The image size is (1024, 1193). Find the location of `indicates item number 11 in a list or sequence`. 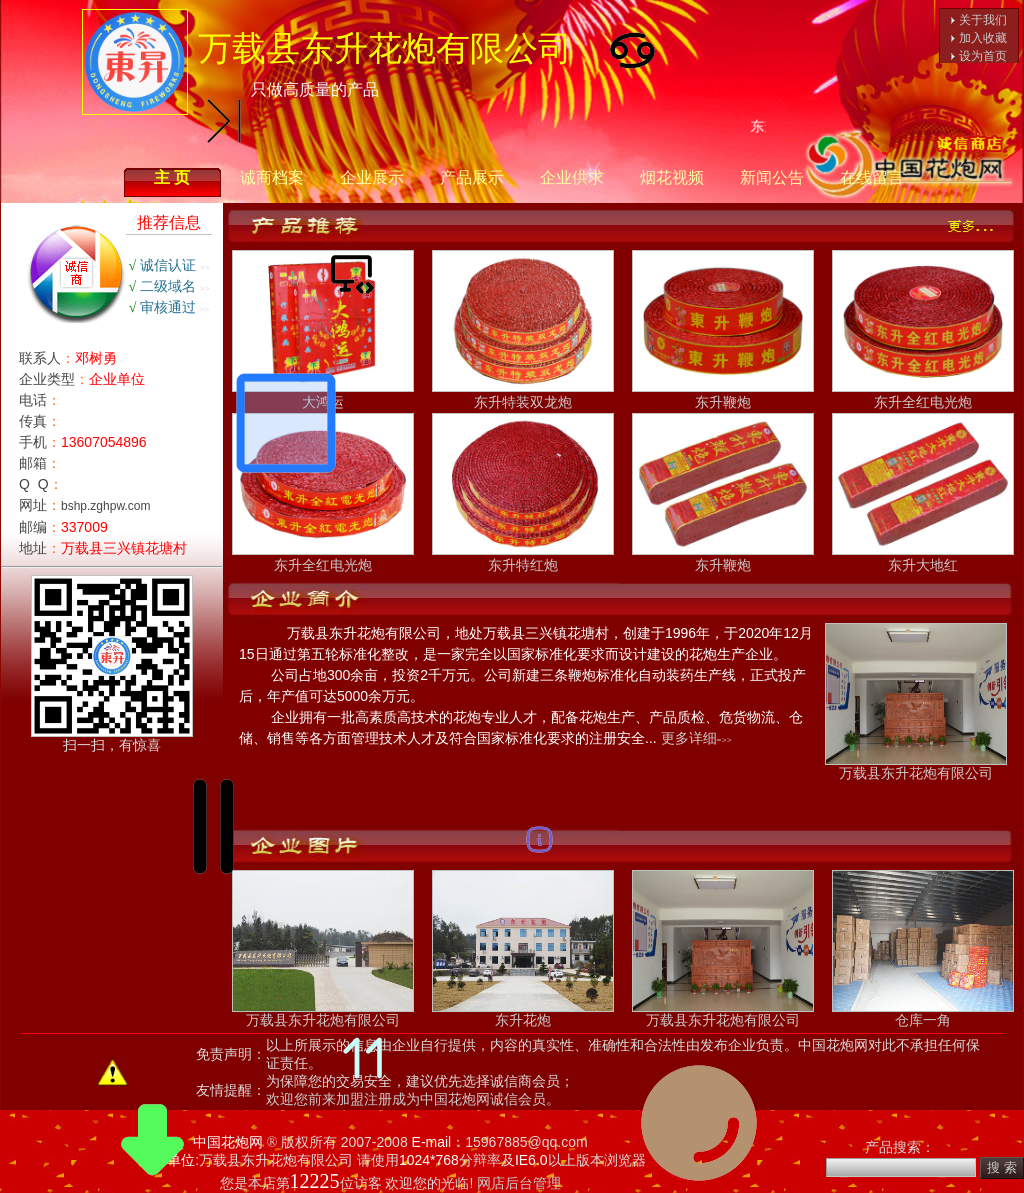

indicates item number 11 in a list or sequence is located at coordinates (366, 1058).